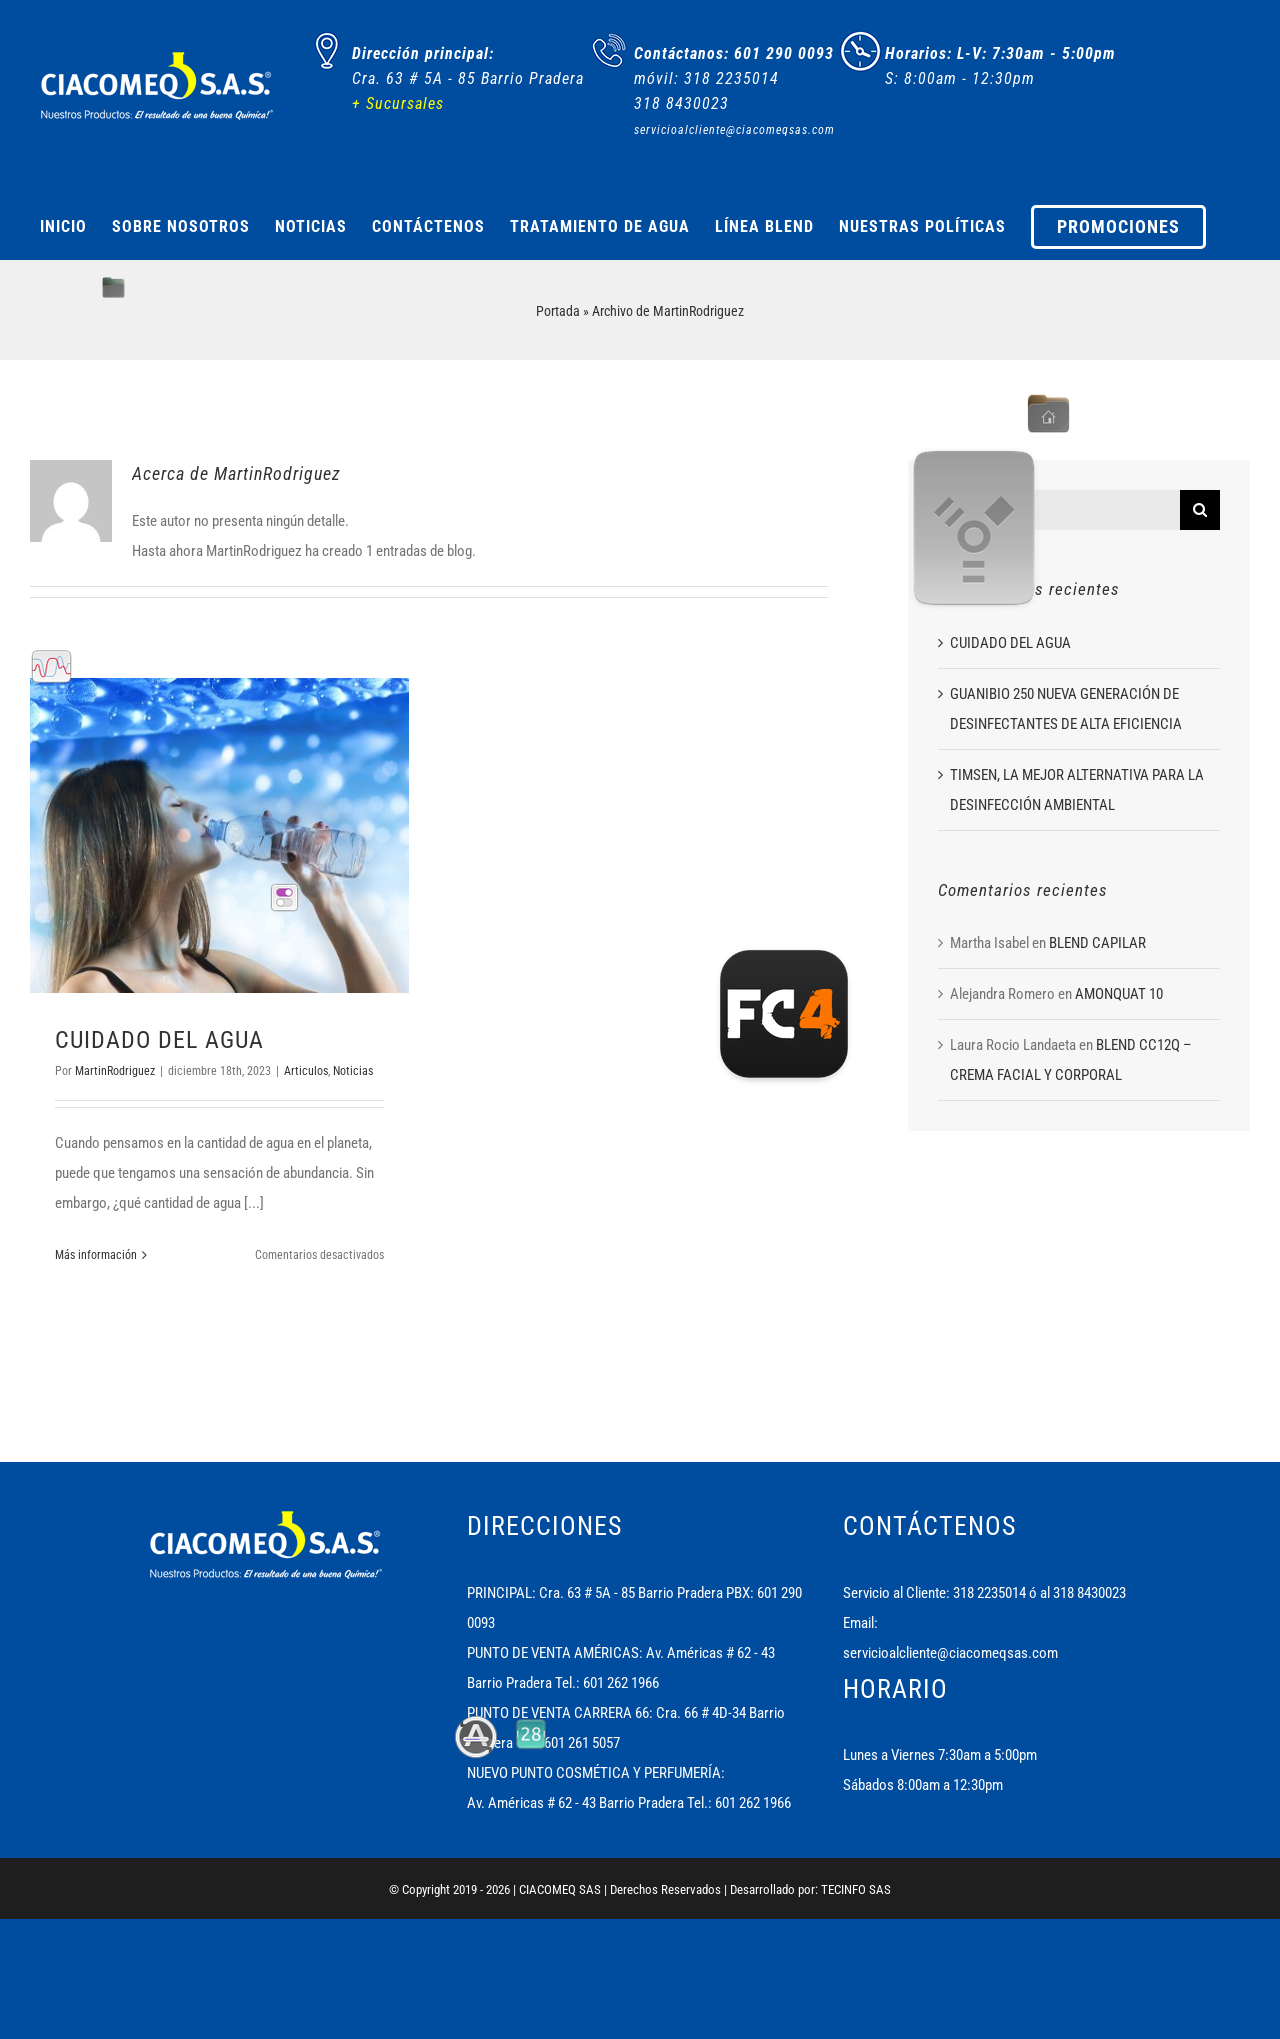 The width and height of the screenshot is (1280, 2039). What do you see at coordinates (1048, 413) in the screenshot?
I see `access your home folder` at bounding box center [1048, 413].